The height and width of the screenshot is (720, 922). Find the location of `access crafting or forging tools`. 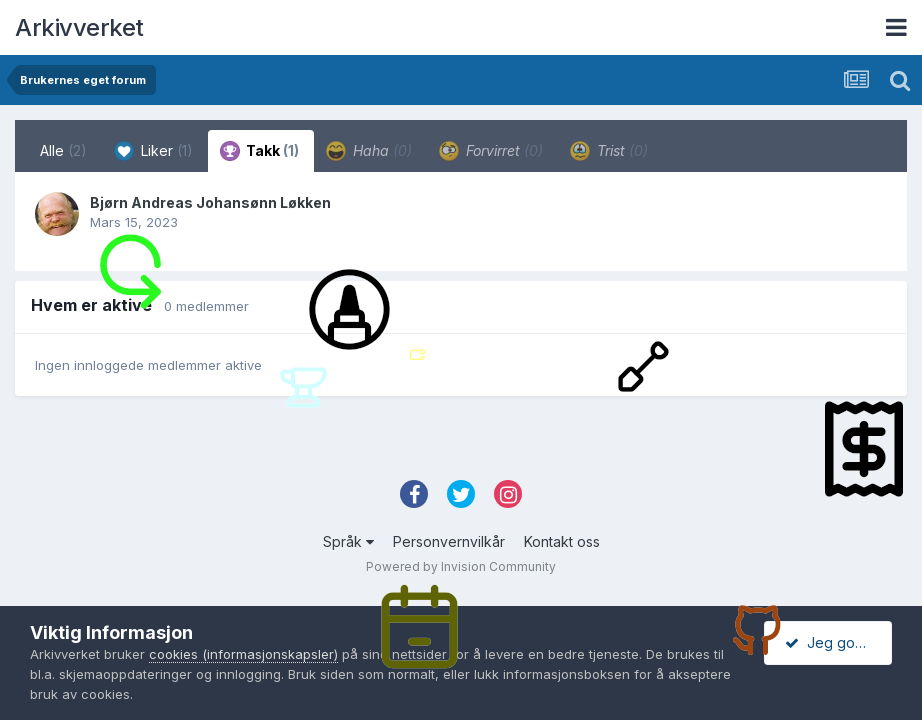

access crafting or forging tools is located at coordinates (303, 386).